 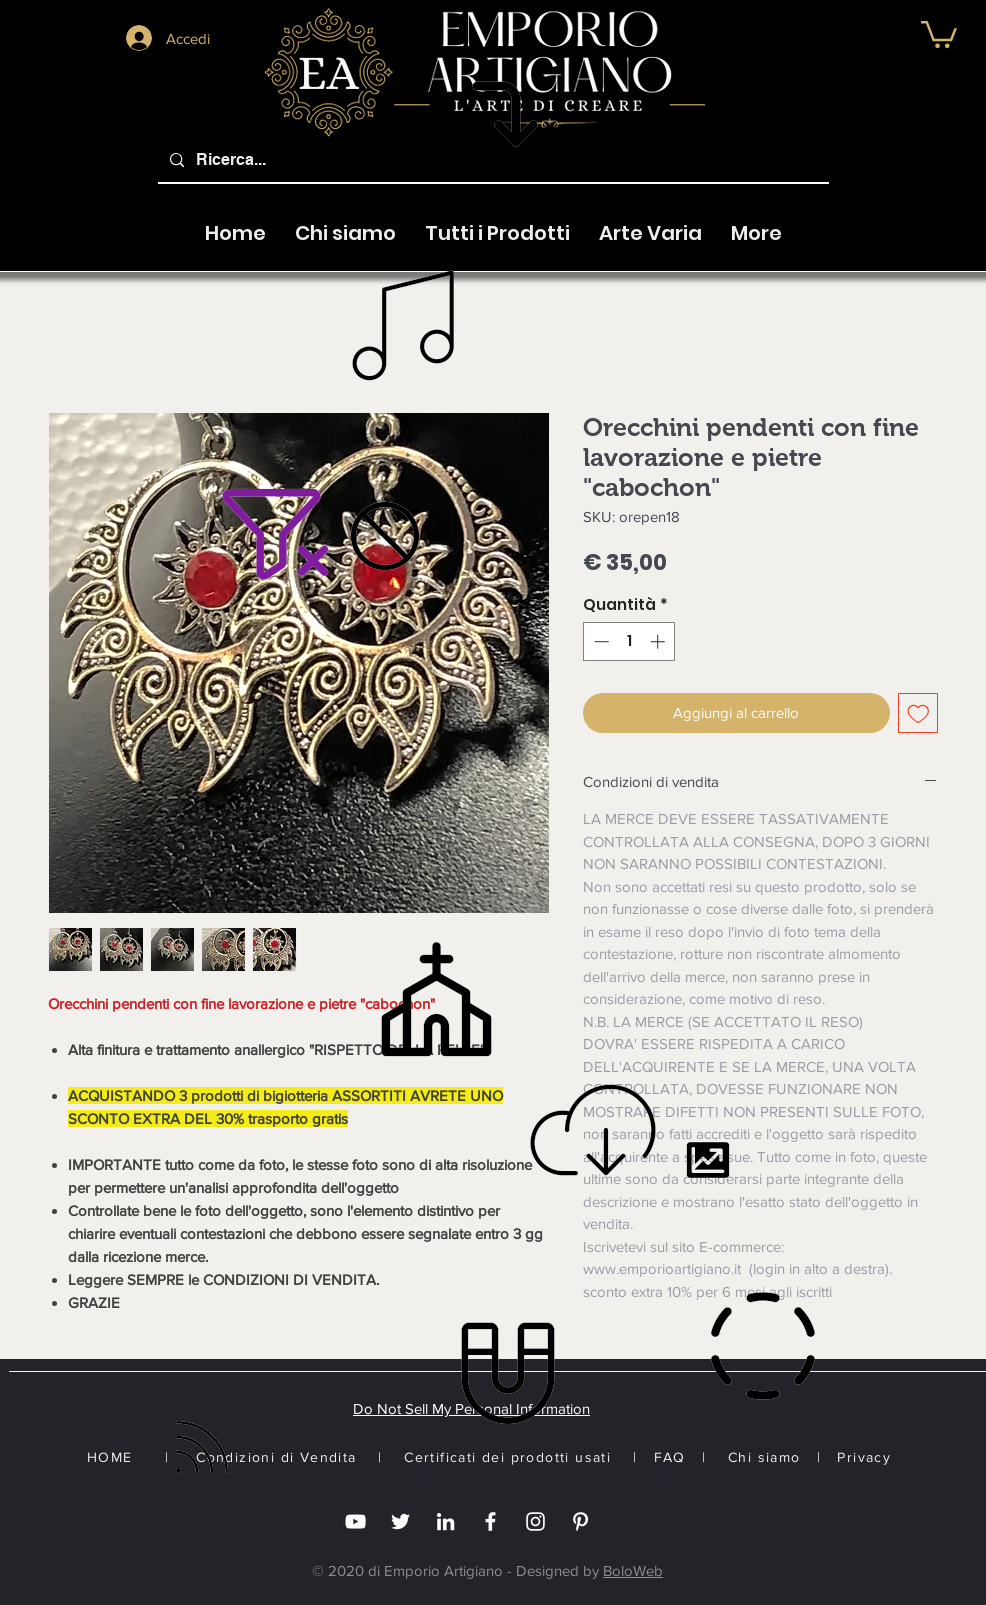 I want to click on activate magnetic snap or alignment tool, so click(x=508, y=1369).